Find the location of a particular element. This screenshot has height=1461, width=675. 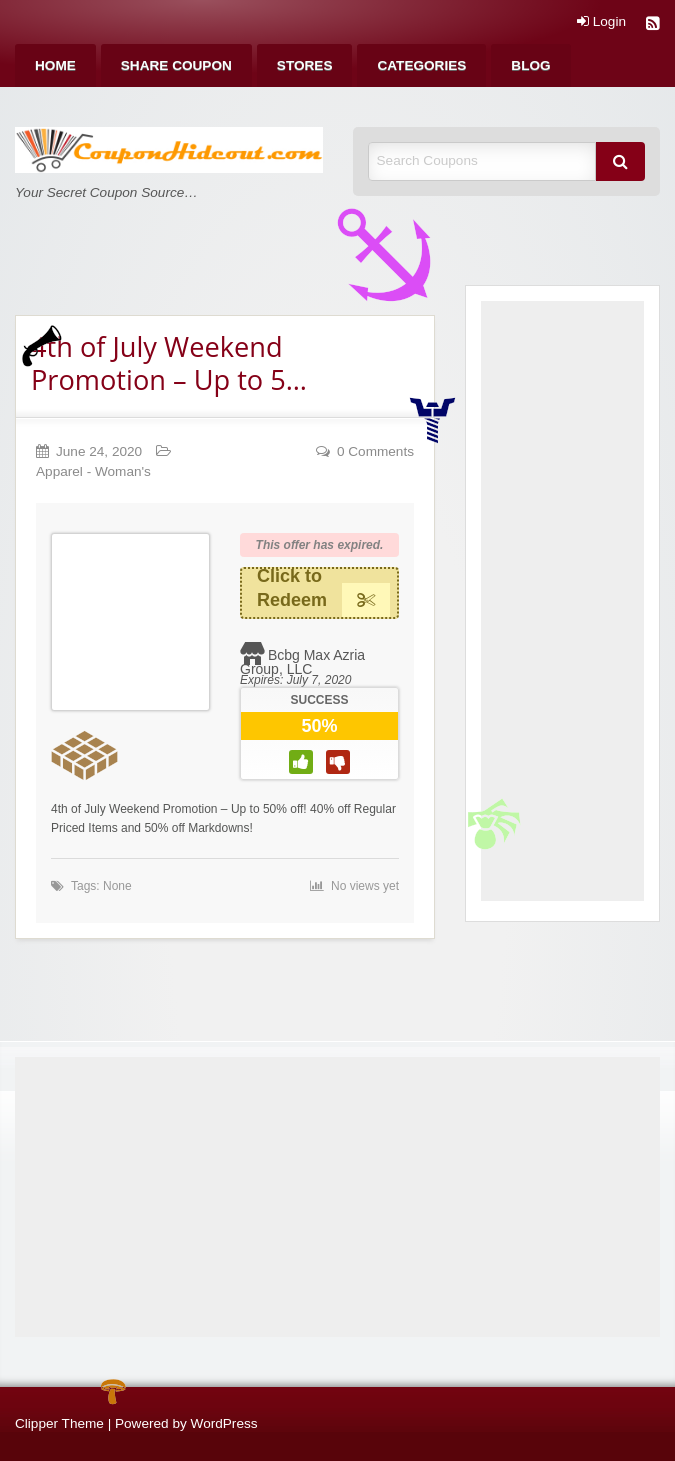

navigate to maritime or nautical settings is located at coordinates (384, 254).